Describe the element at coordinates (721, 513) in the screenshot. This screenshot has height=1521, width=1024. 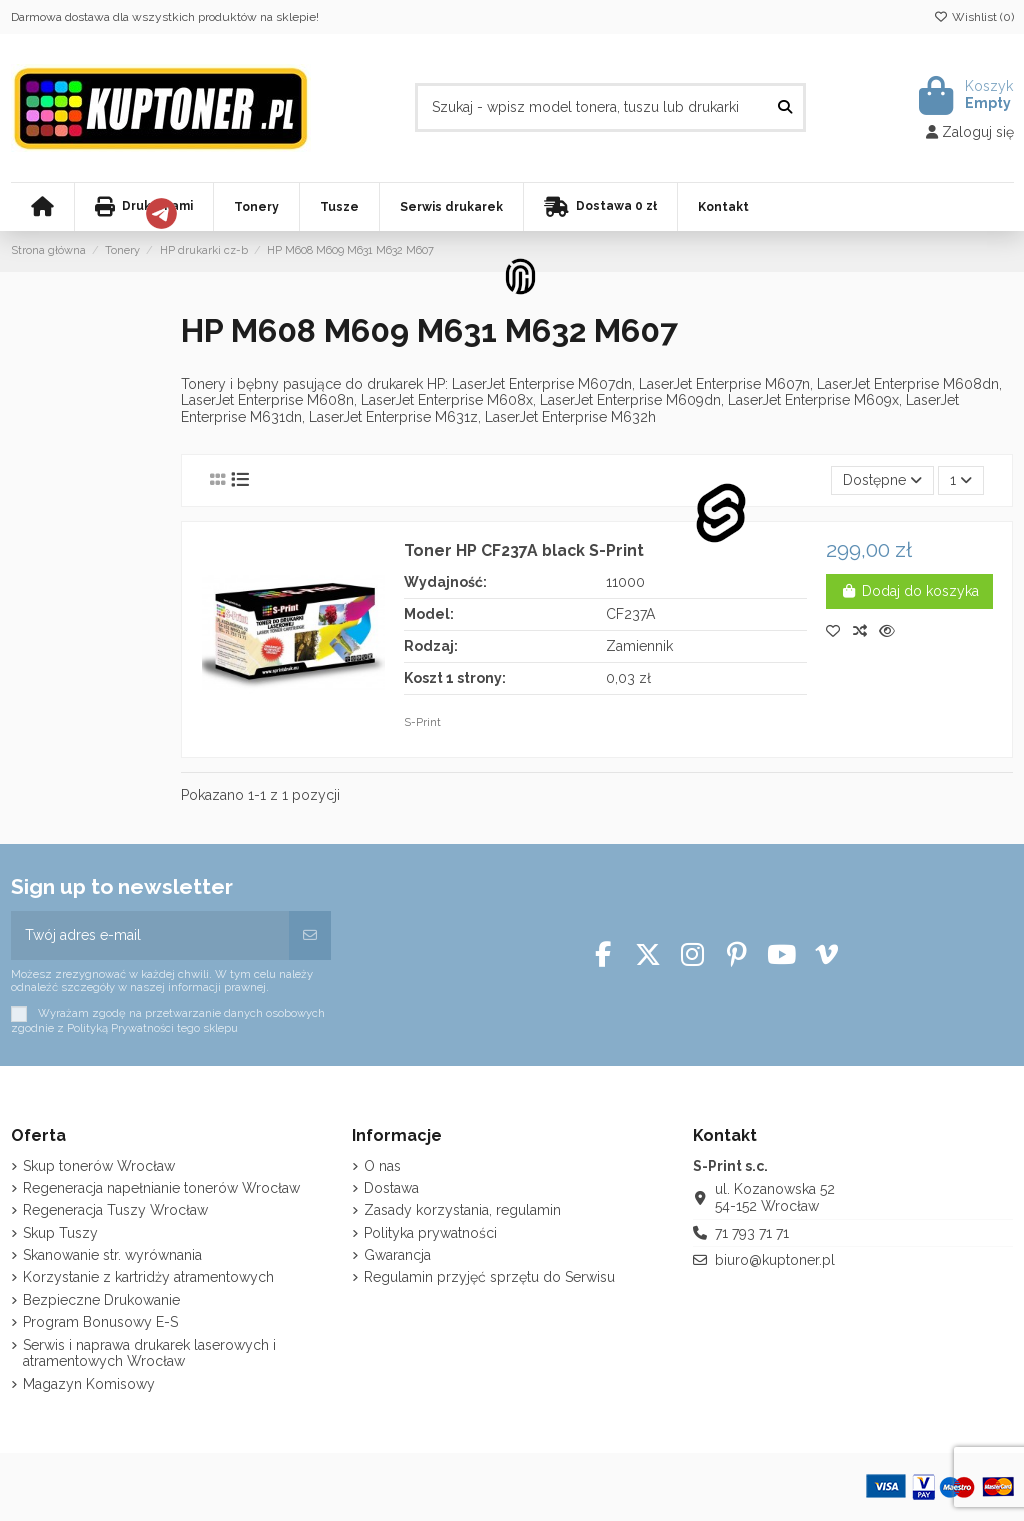
I see `svelte framework logo` at that location.